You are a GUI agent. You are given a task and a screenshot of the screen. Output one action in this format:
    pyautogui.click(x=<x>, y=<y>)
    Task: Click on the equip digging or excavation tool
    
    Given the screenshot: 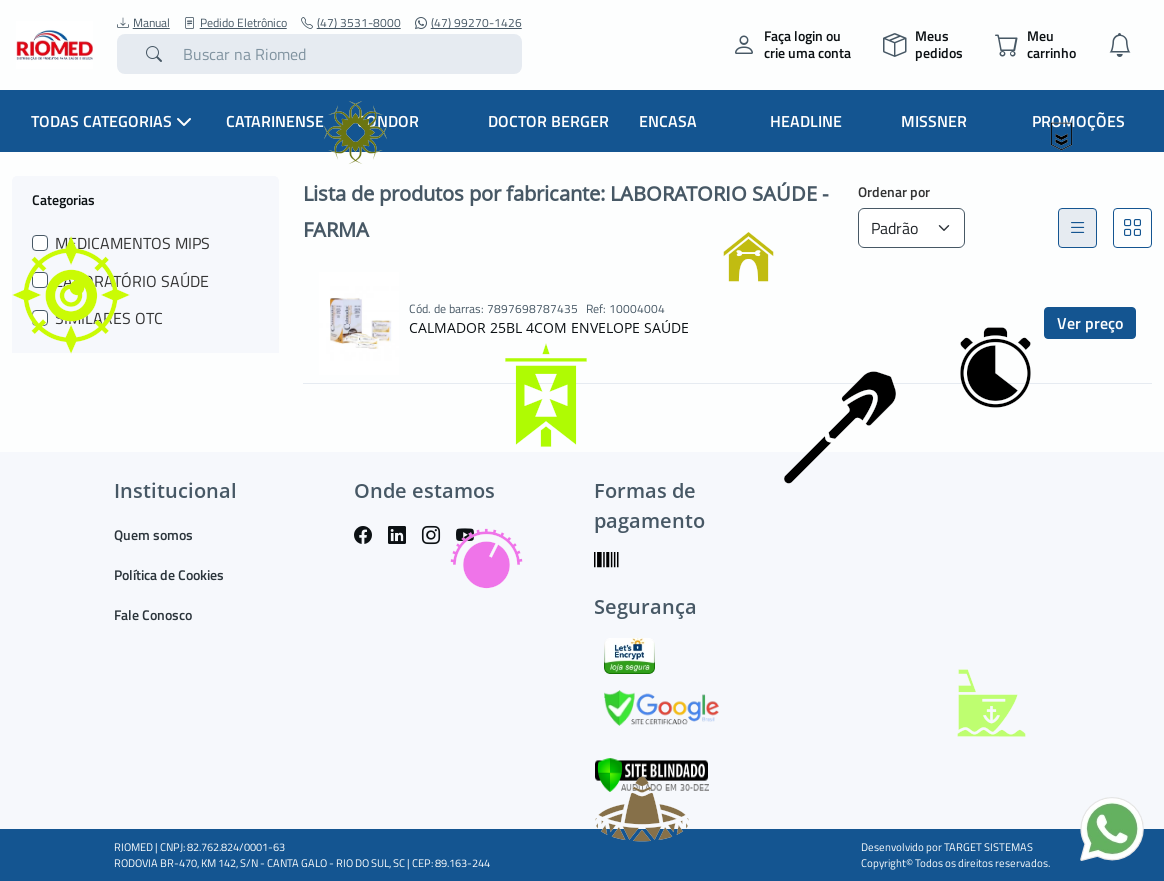 What is the action you would take?
    pyautogui.click(x=840, y=430)
    